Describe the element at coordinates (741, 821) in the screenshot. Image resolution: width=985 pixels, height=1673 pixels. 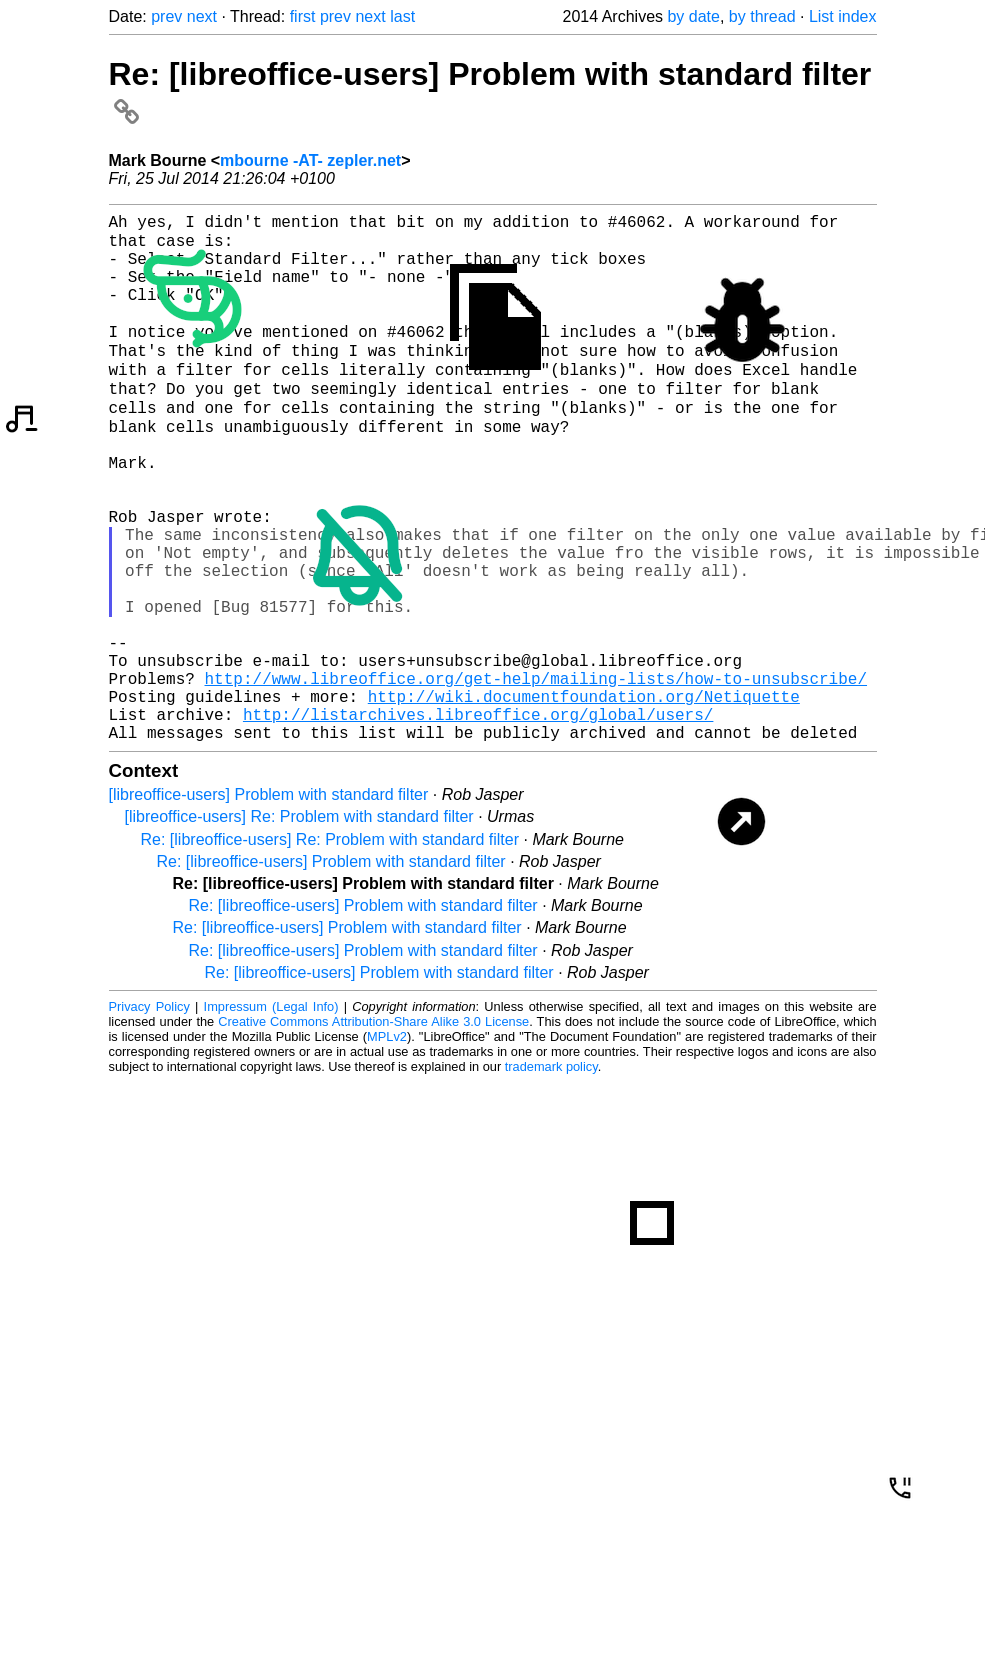
I see `open link in new tab or window` at that location.